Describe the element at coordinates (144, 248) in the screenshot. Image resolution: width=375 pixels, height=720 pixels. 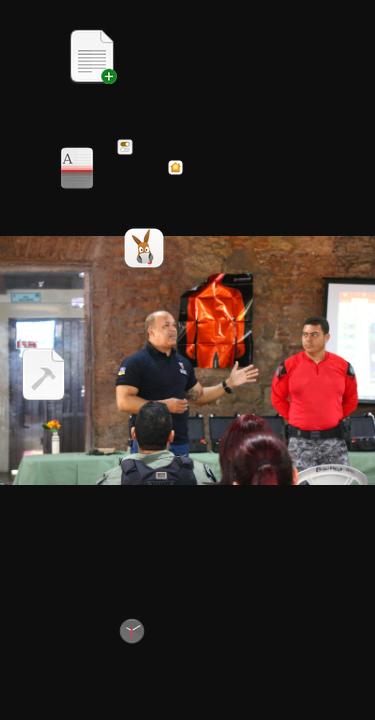
I see `launch amule file sharing application` at that location.